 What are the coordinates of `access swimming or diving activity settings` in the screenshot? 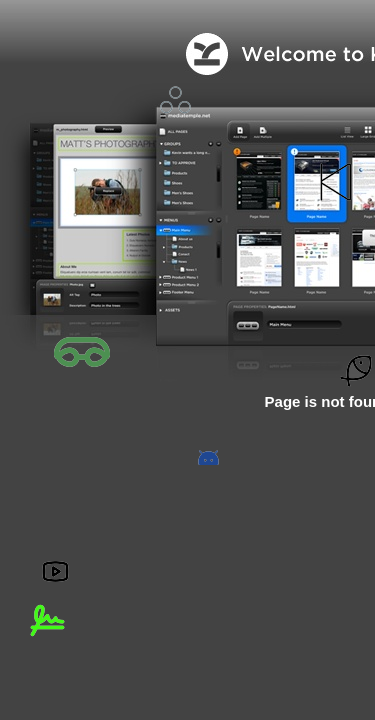 It's located at (82, 352).